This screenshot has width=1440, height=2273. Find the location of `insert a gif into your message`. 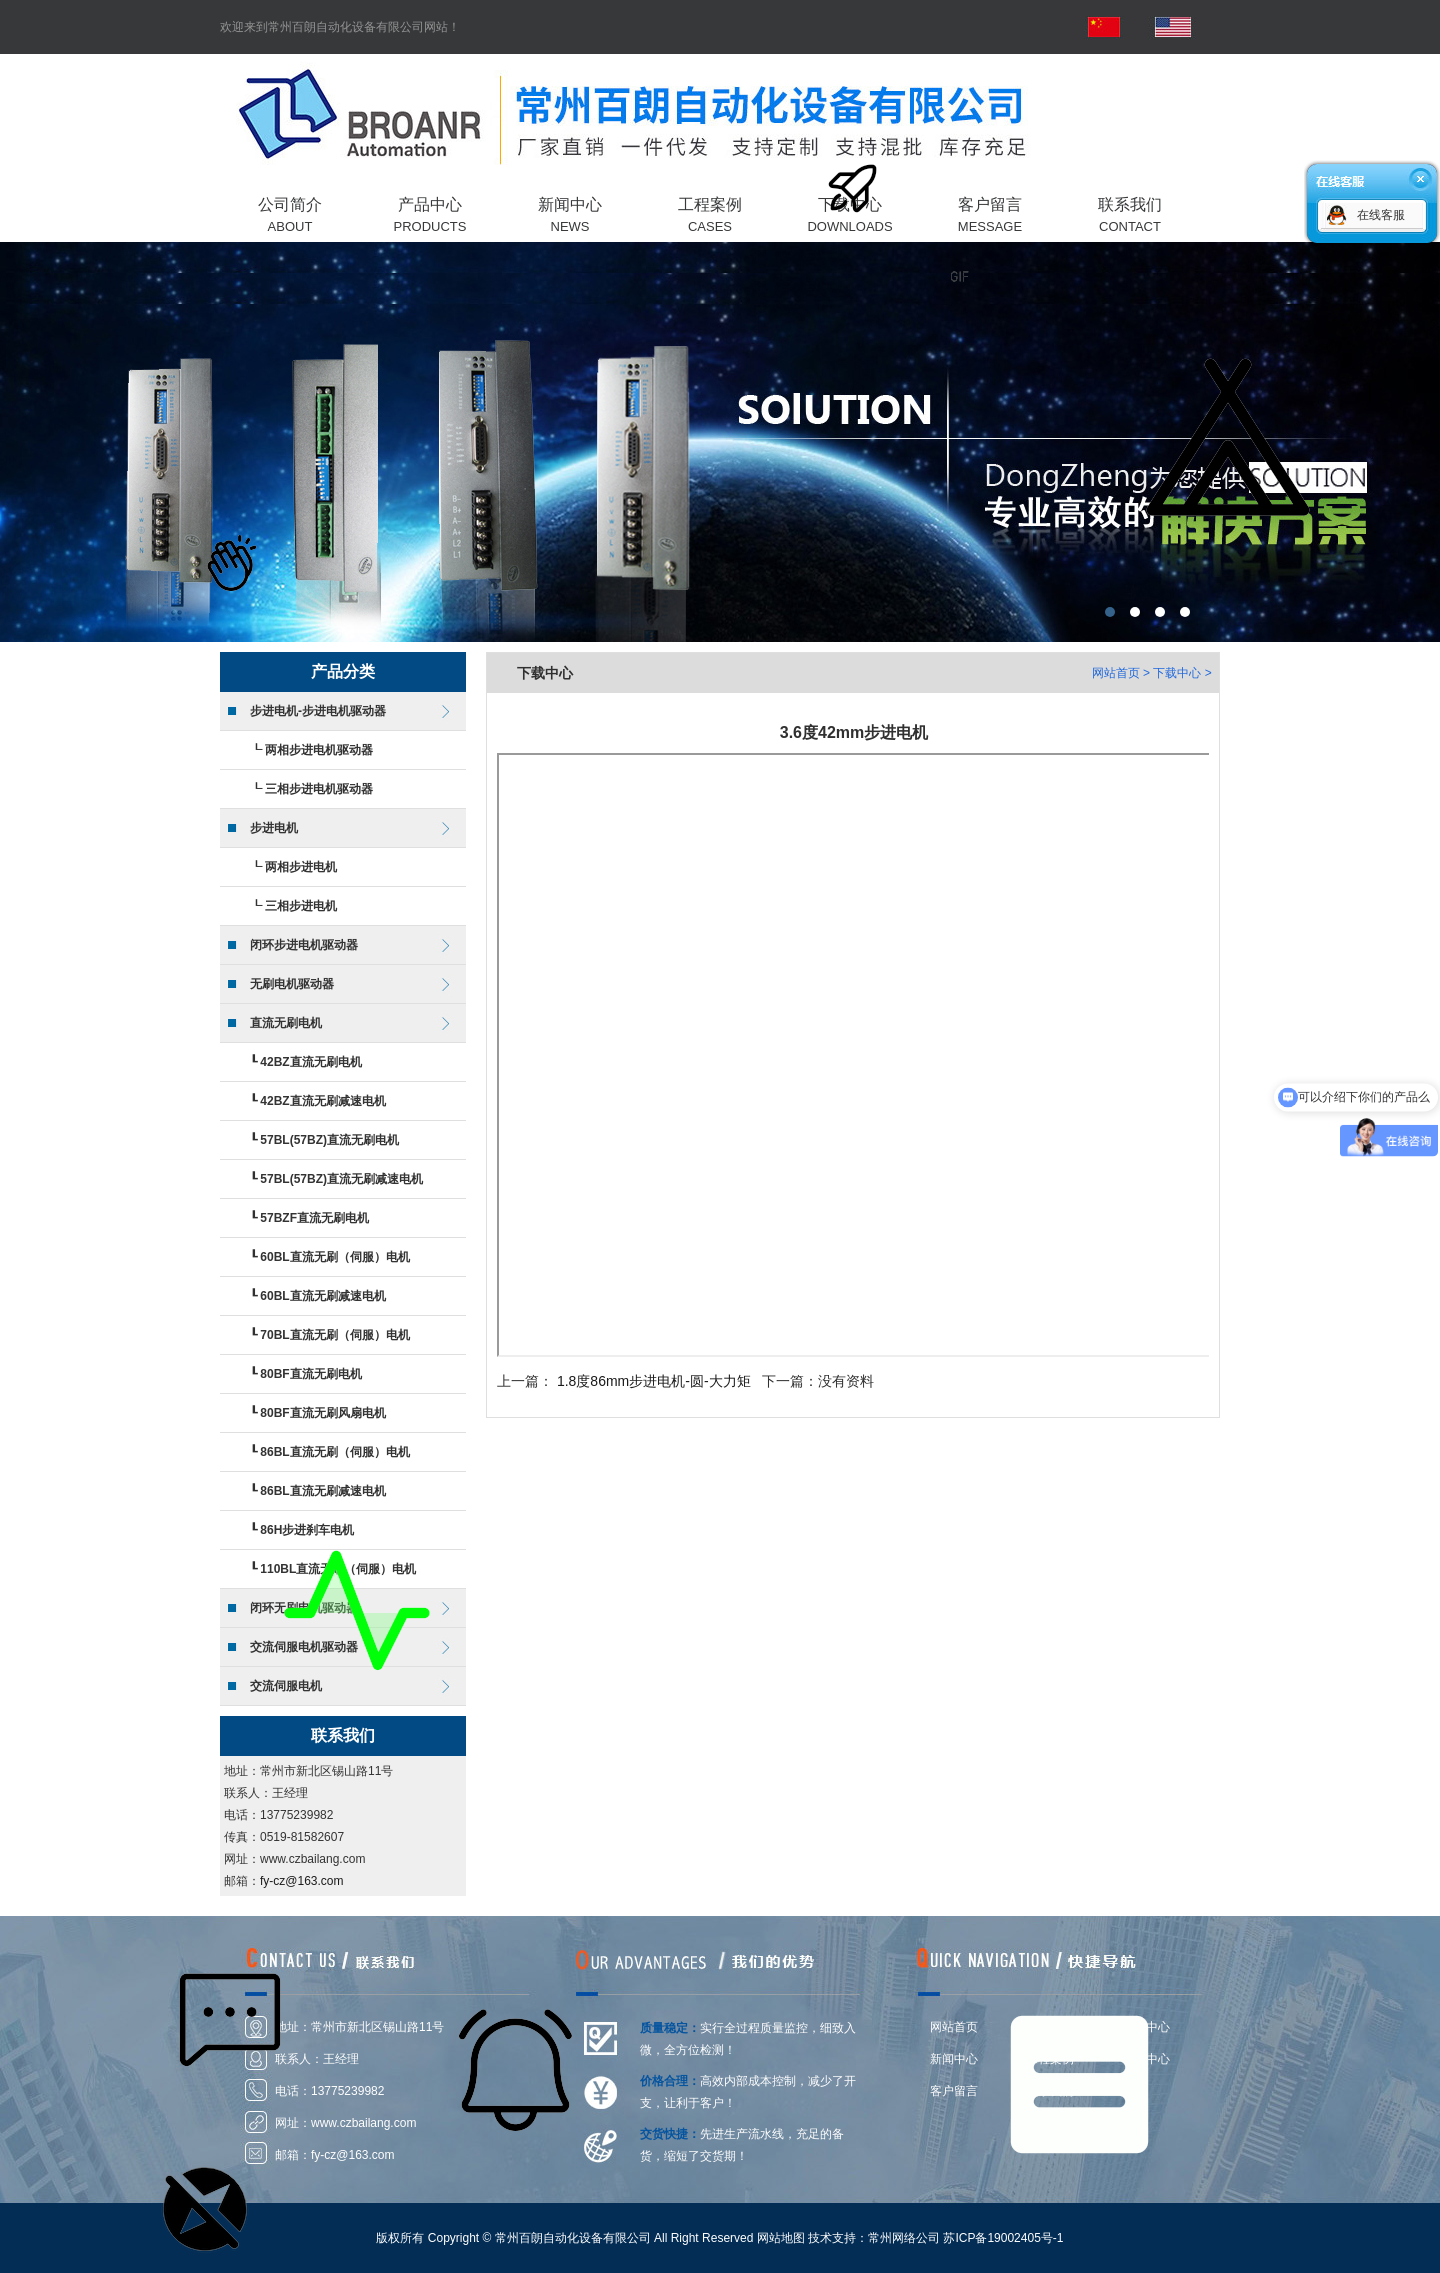

insert a gif into your message is located at coordinates (959, 276).